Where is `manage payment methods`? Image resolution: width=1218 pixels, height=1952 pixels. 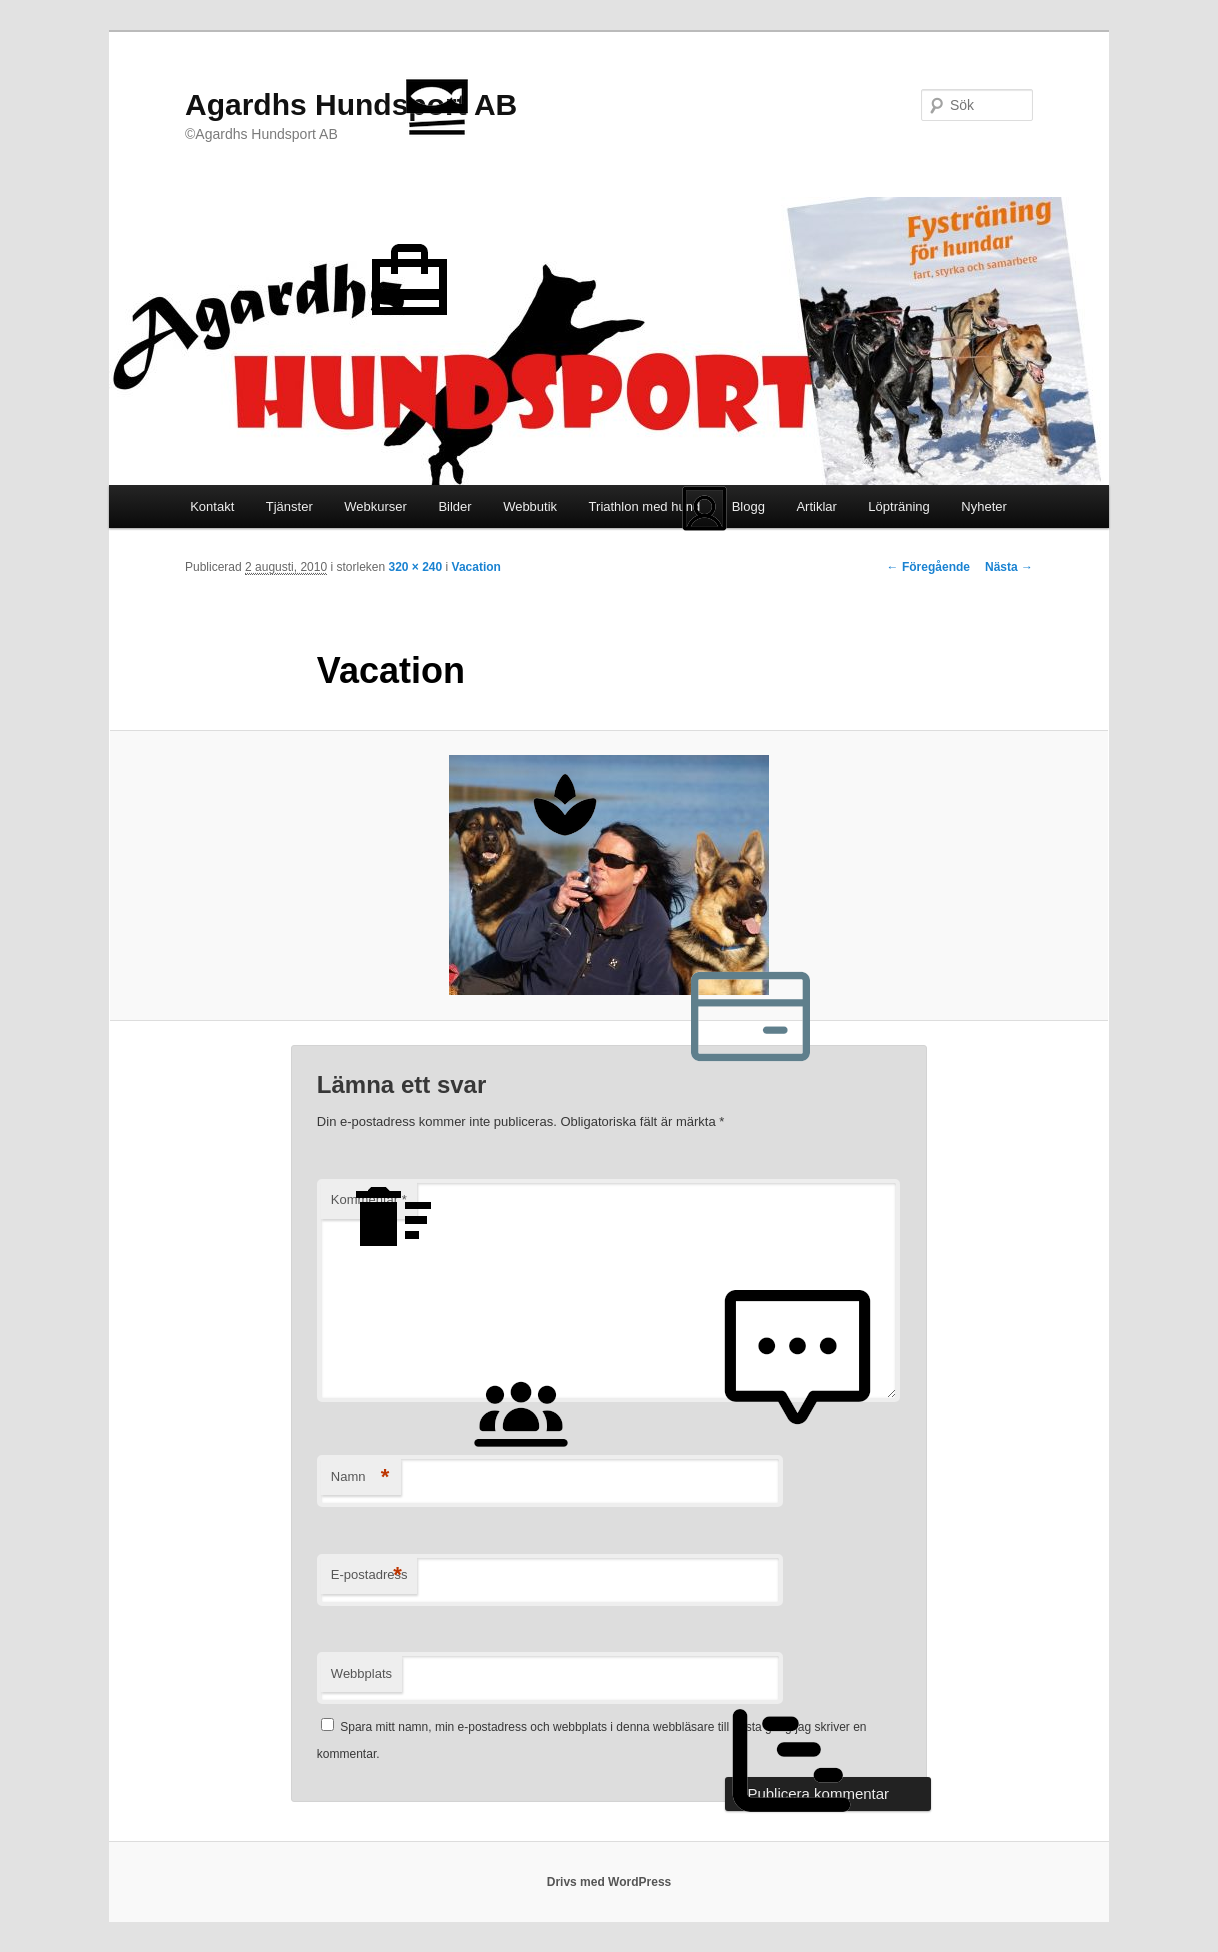 manage payment methods is located at coordinates (750, 1016).